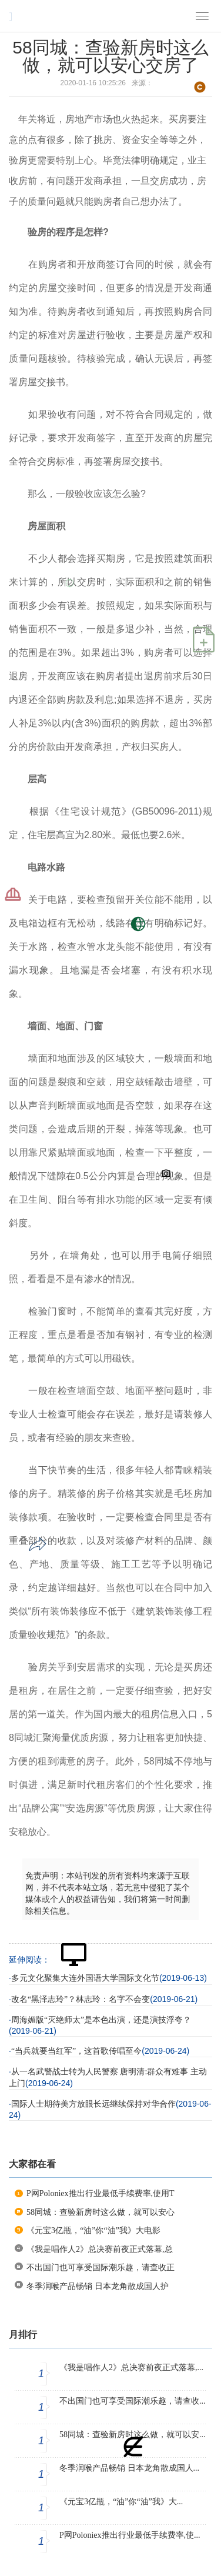 The height and width of the screenshot is (2576, 221). Describe the element at coordinates (13, 895) in the screenshot. I see `access construction or work site settings` at that location.